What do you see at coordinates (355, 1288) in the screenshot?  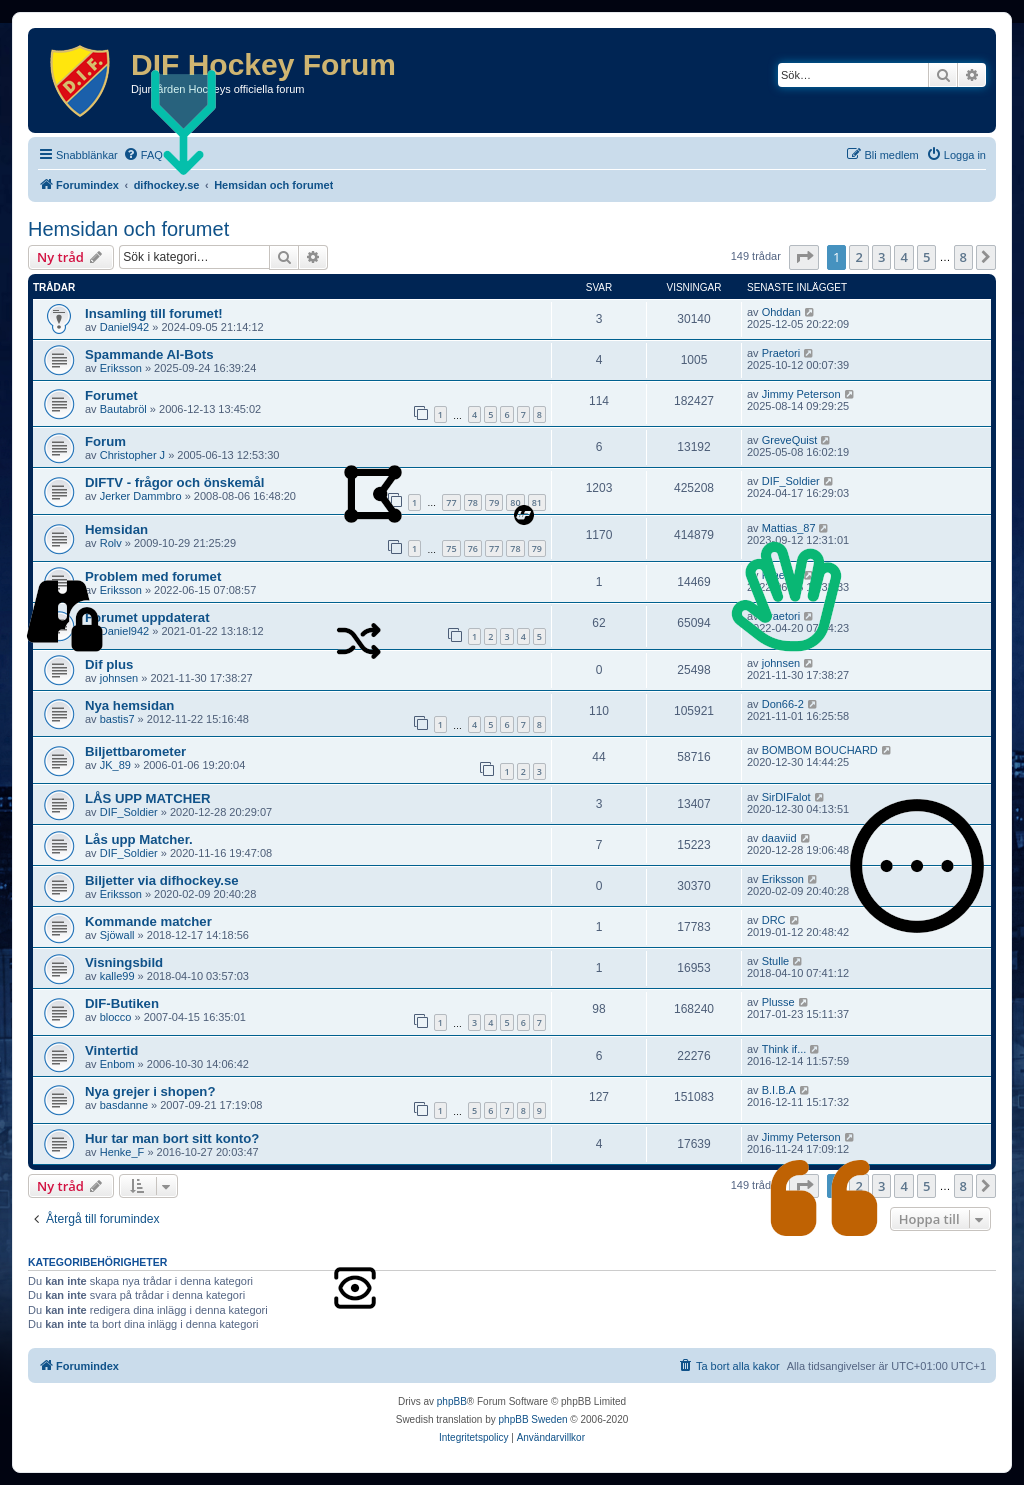 I see `view or preview content` at bounding box center [355, 1288].